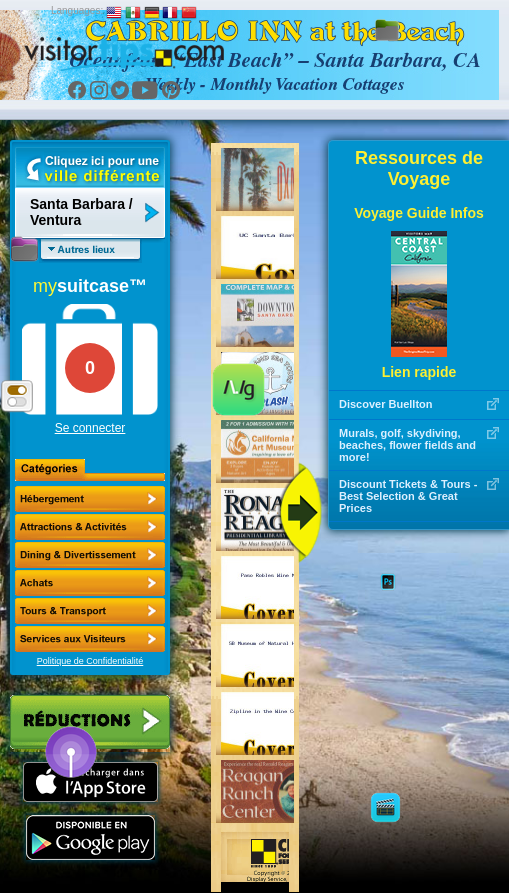 This screenshot has width=509, height=893. What do you see at coordinates (24, 248) in the screenshot?
I see `open folder containing files` at bounding box center [24, 248].